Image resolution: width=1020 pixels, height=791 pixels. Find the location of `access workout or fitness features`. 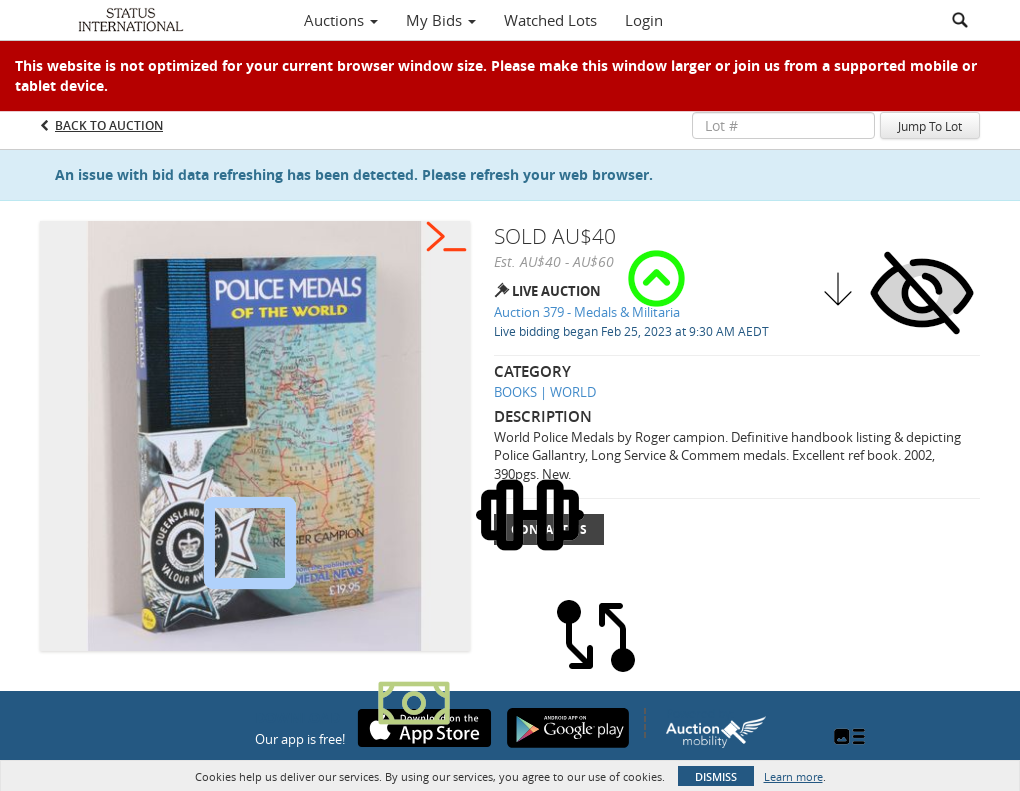

access workout or fitness features is located at coordinates (530, 515).